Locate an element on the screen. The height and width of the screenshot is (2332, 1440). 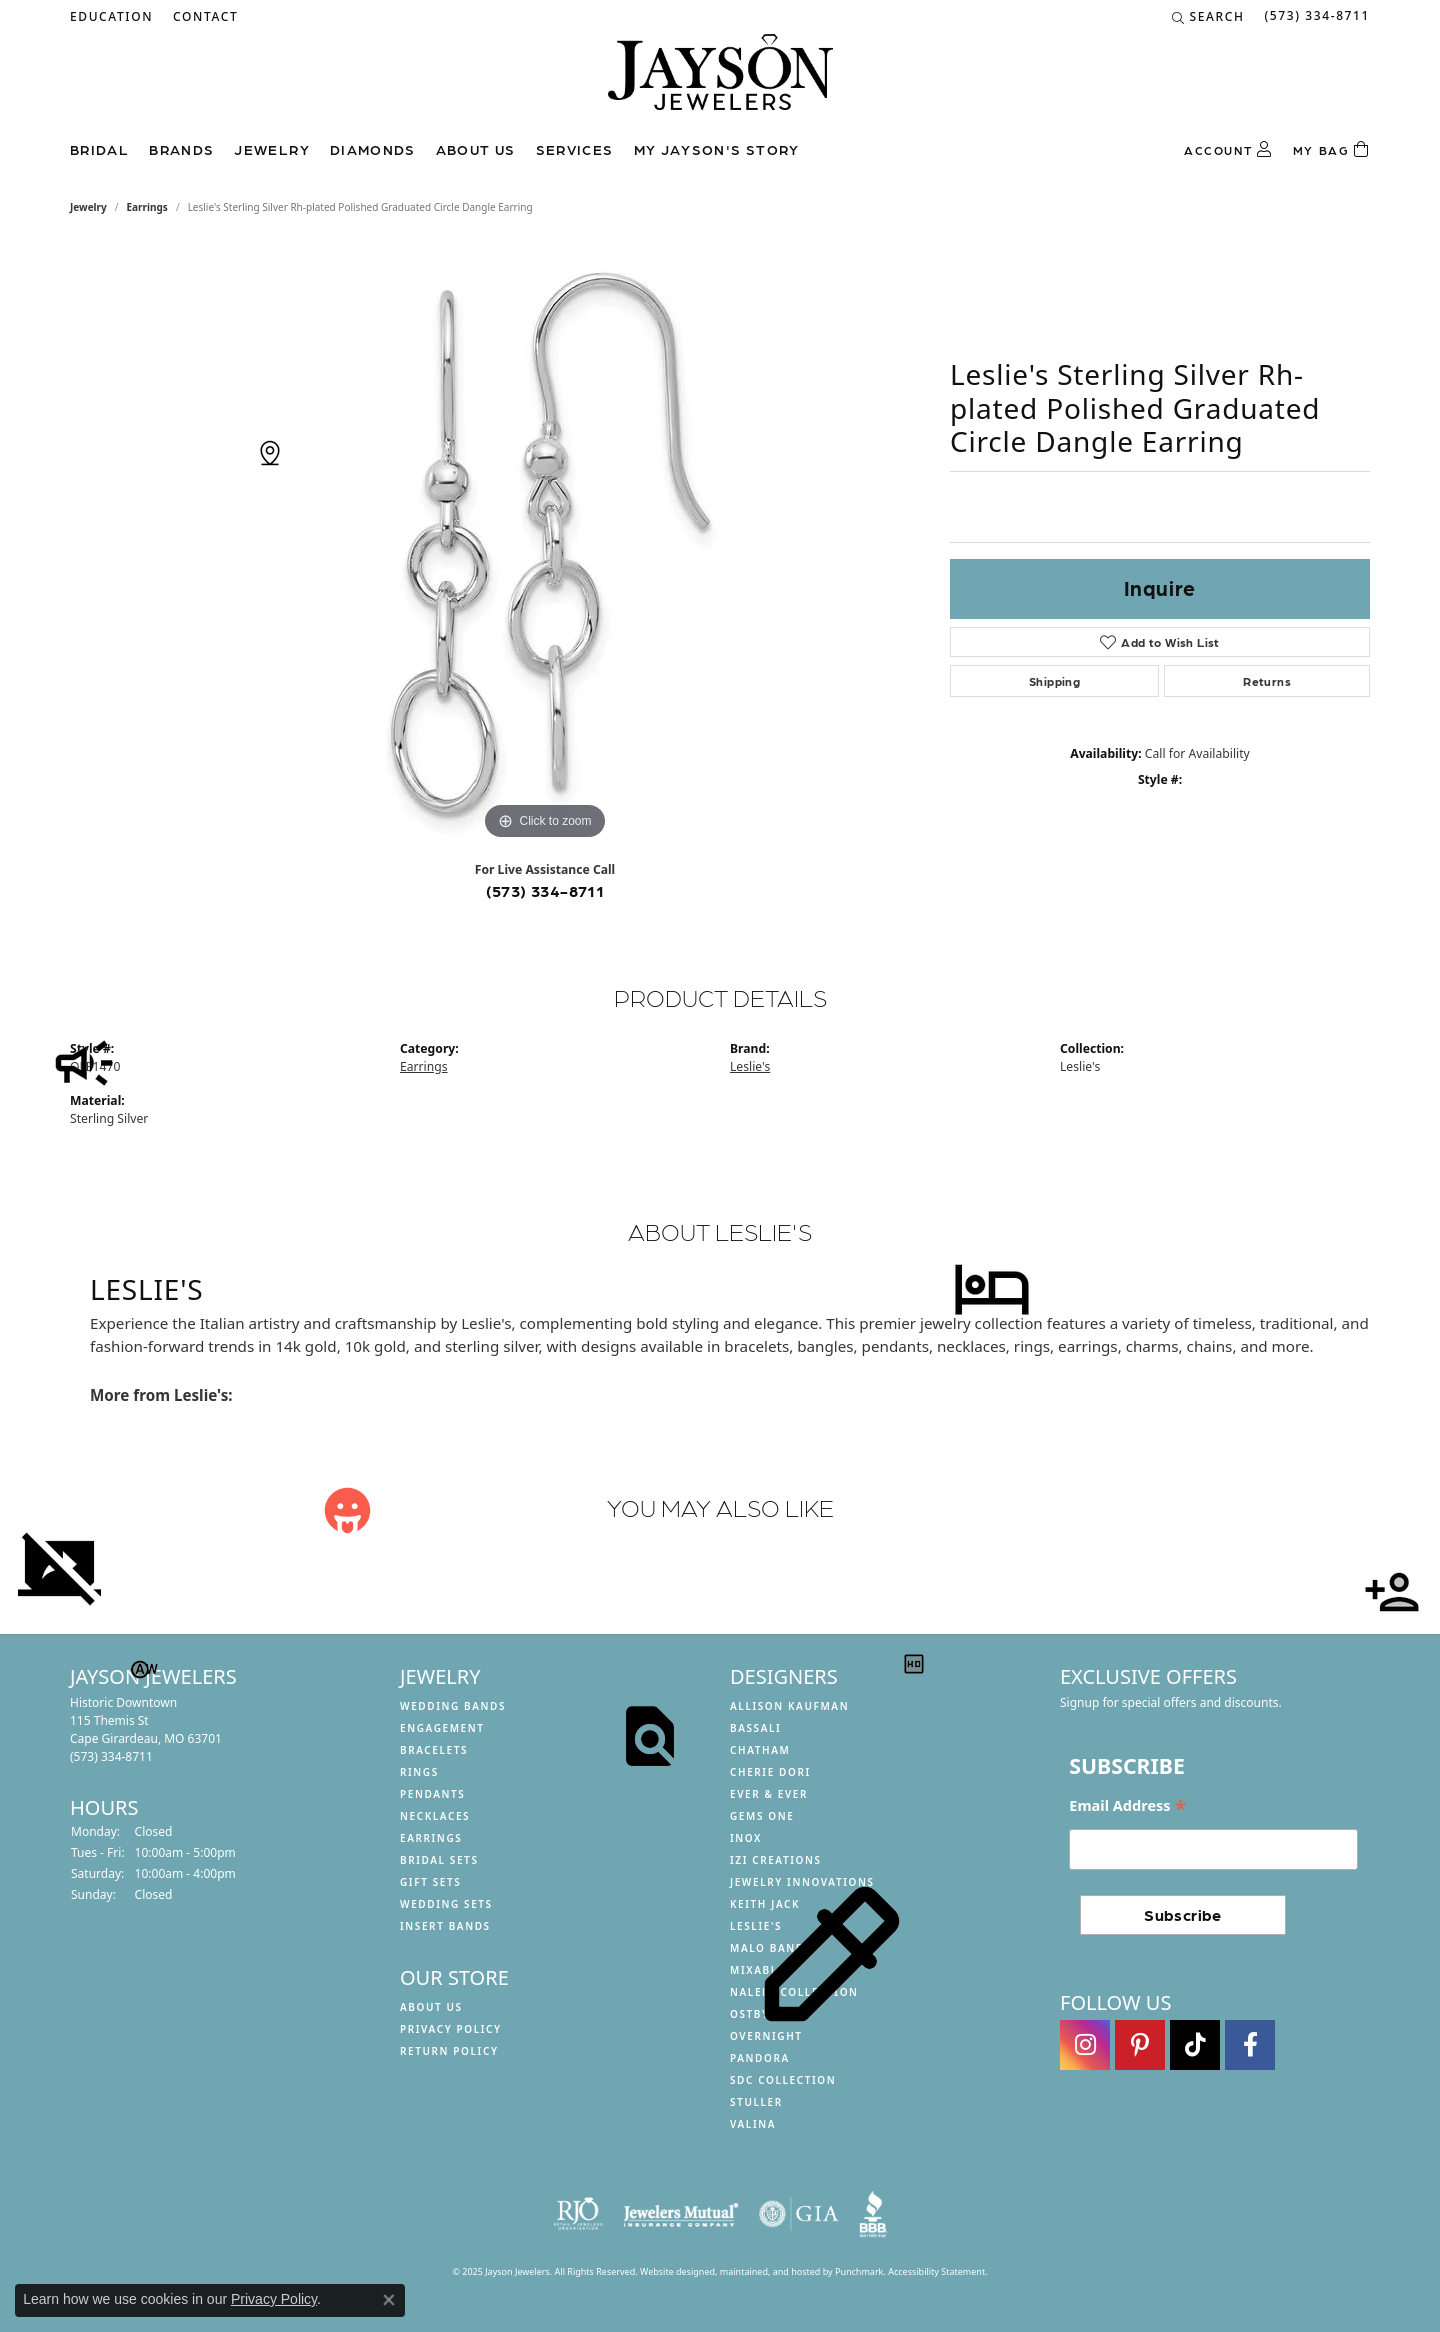
react with a playful or silly emoji is located at coordinates (347, 1510).